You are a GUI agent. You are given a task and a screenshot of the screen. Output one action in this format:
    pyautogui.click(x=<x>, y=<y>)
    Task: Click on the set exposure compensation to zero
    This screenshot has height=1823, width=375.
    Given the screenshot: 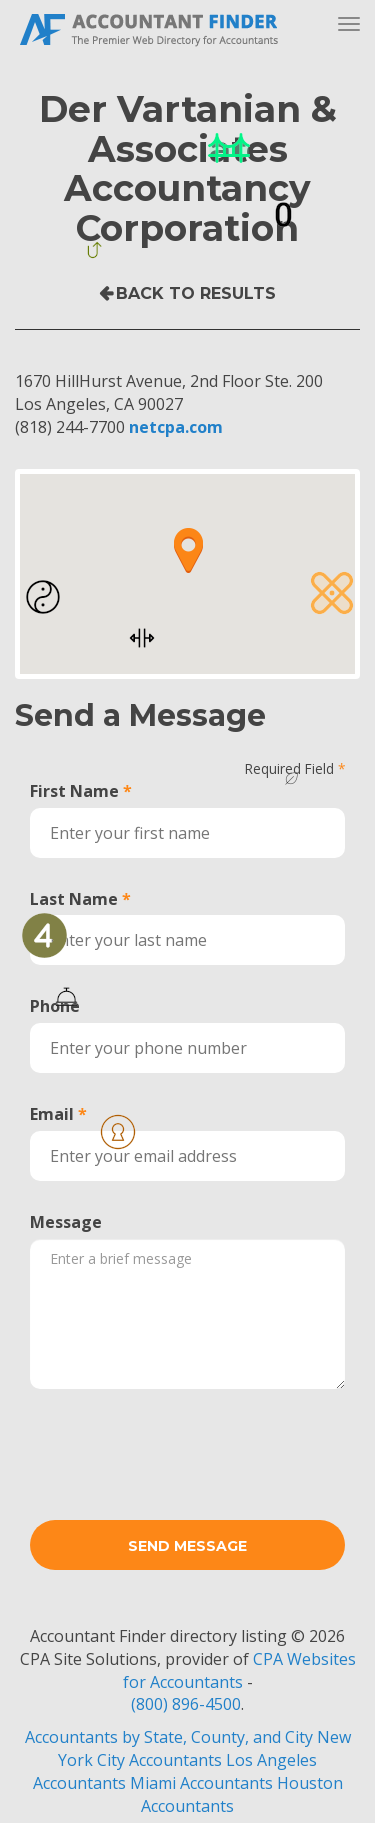 What is the action you would take?
    pyautogui.click(x=283, y=215)
    